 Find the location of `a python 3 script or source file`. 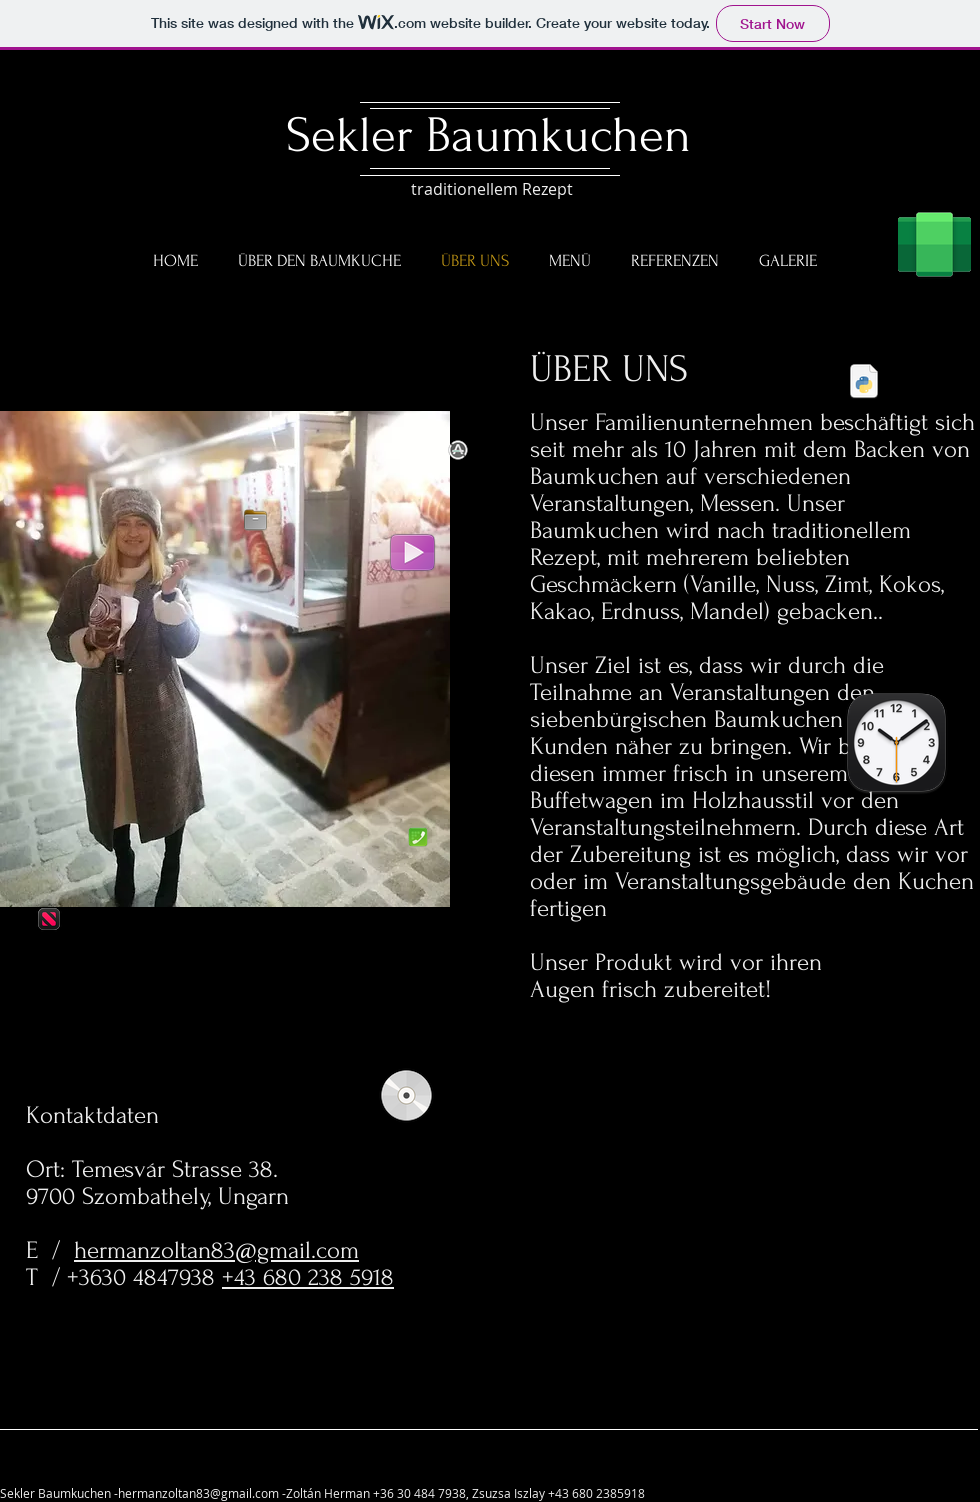

a python 3 script or source file is located at coordinates (864, 381).